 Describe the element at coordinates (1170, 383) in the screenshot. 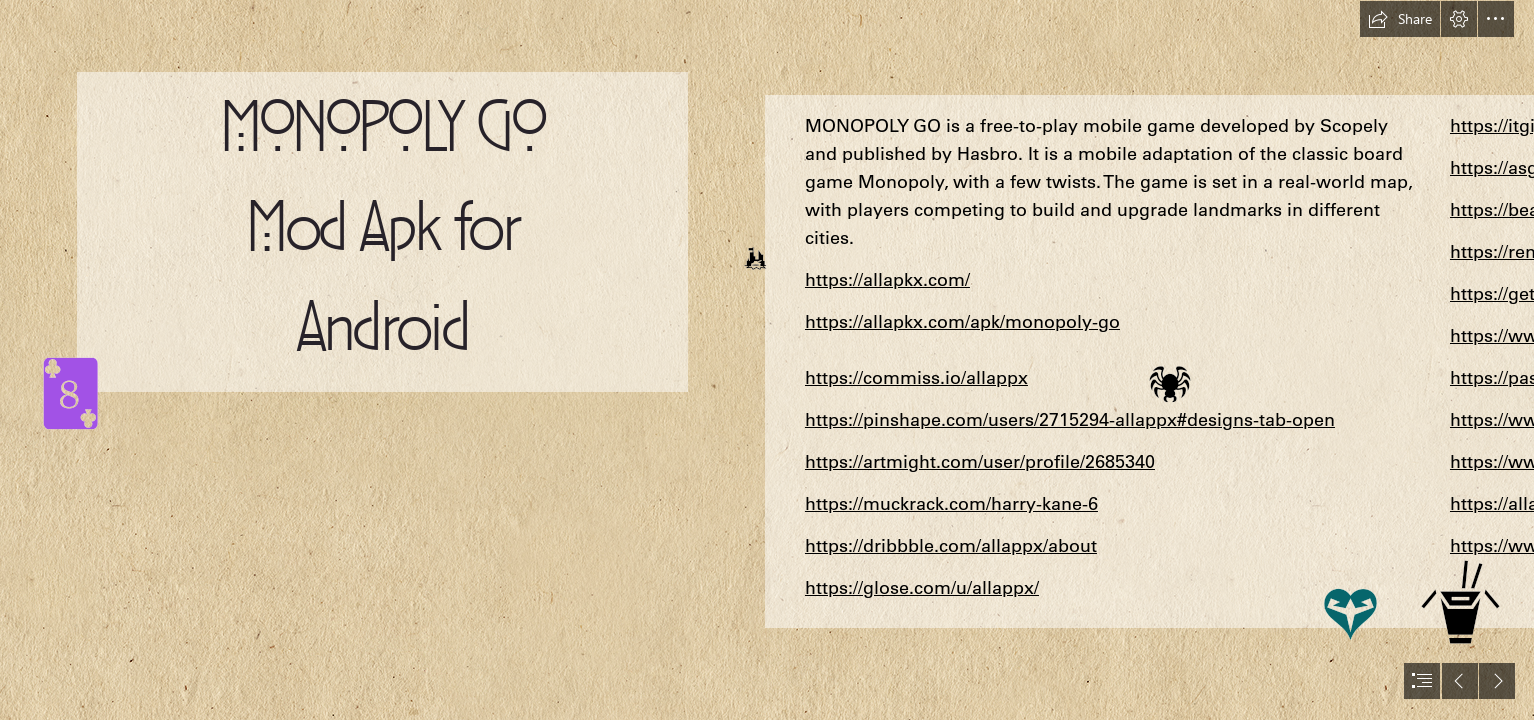

I see `indicates pest or bug-related content` at that location.